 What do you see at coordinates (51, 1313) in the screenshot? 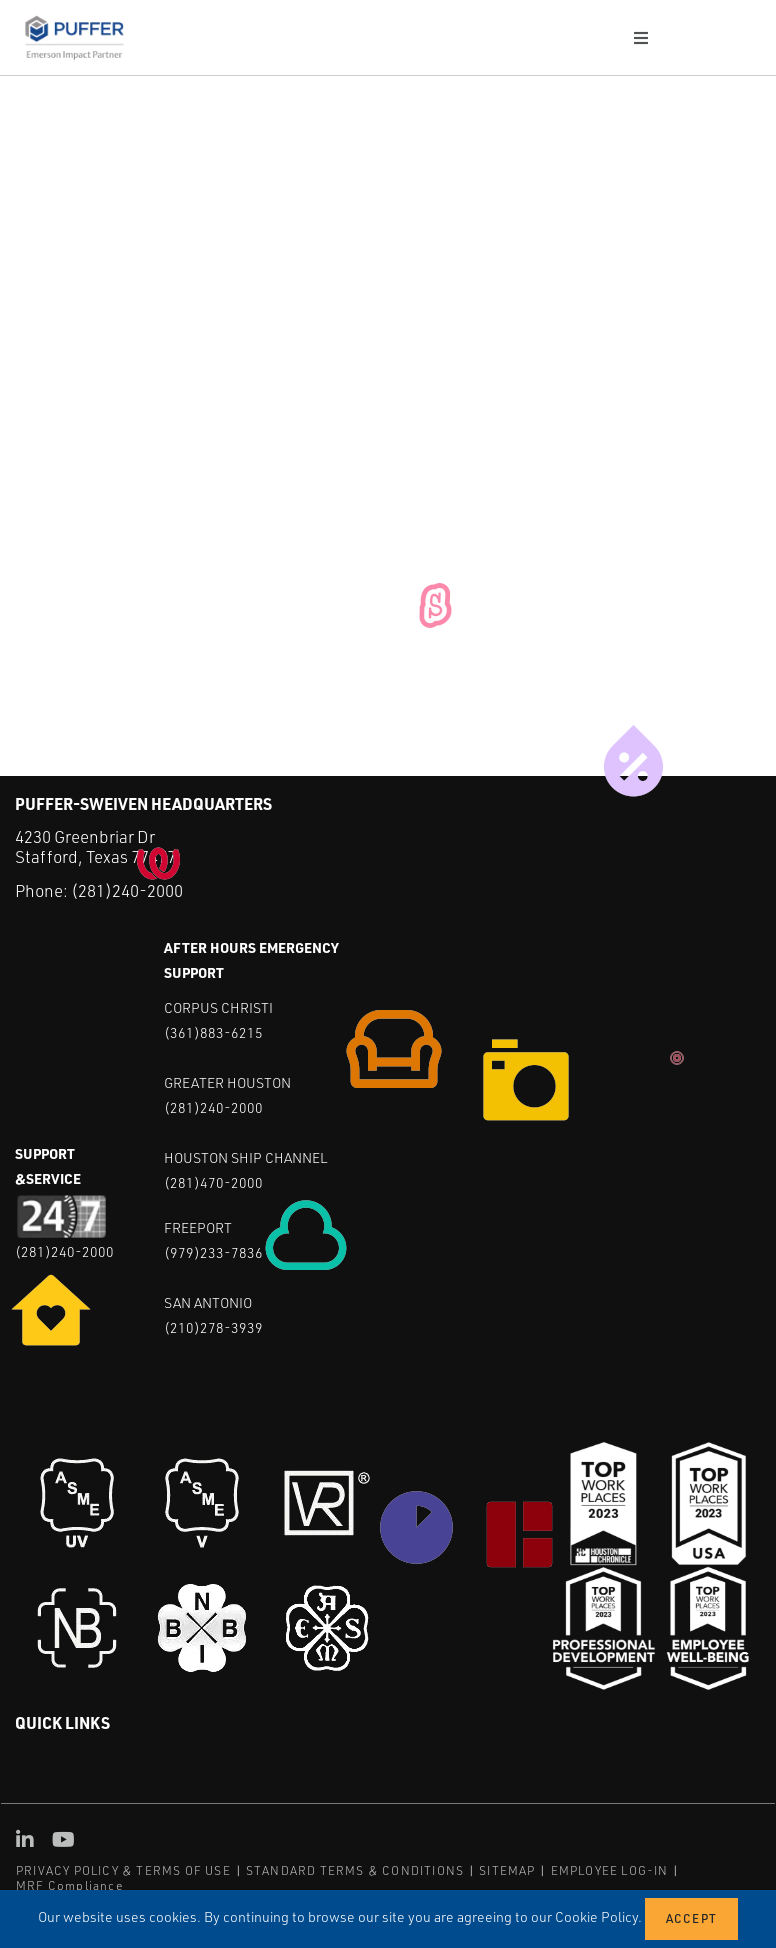
I see `access your favorite or loved home` at bounding box center [51, 1313].